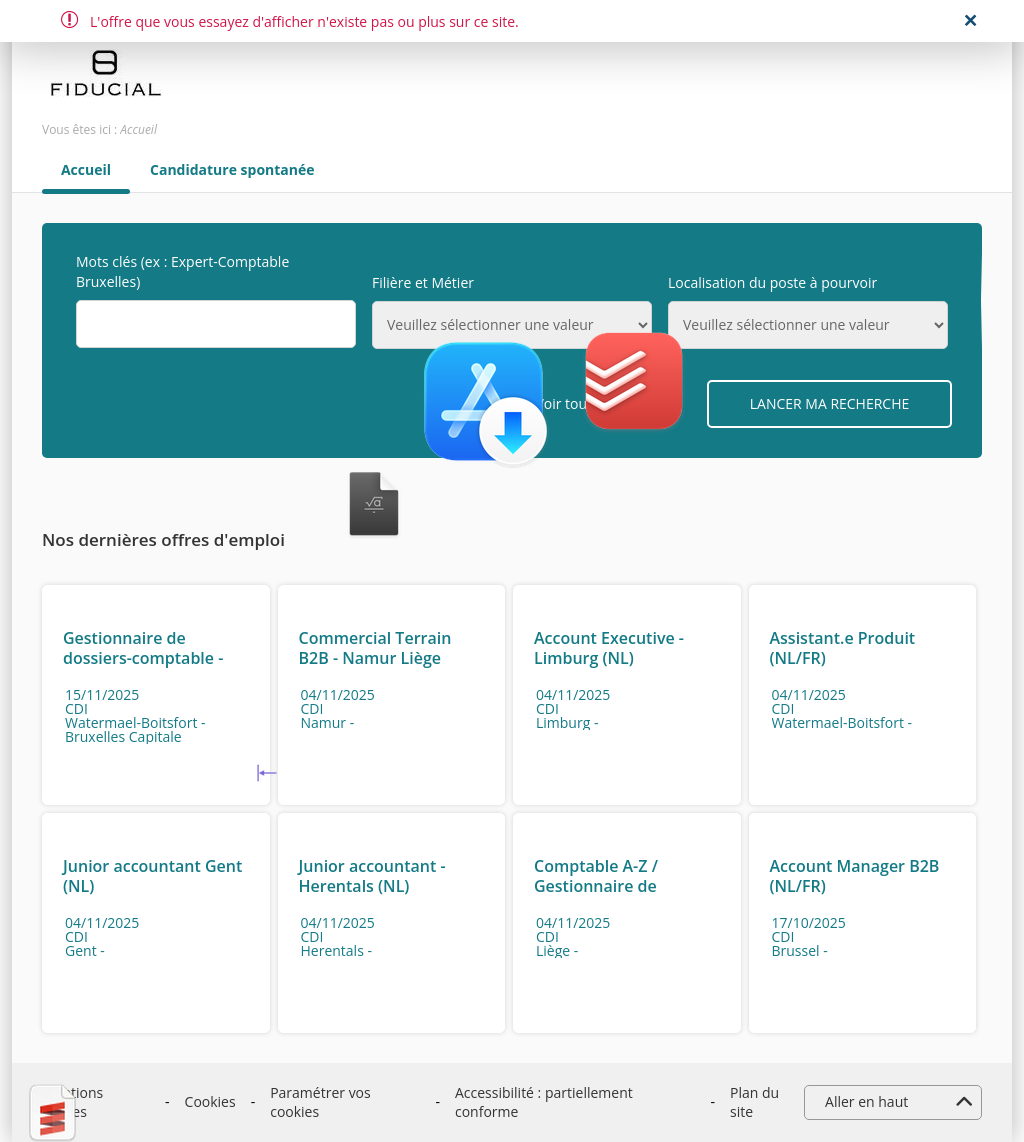  I want to click on install or download new applications, so click(483, 401).